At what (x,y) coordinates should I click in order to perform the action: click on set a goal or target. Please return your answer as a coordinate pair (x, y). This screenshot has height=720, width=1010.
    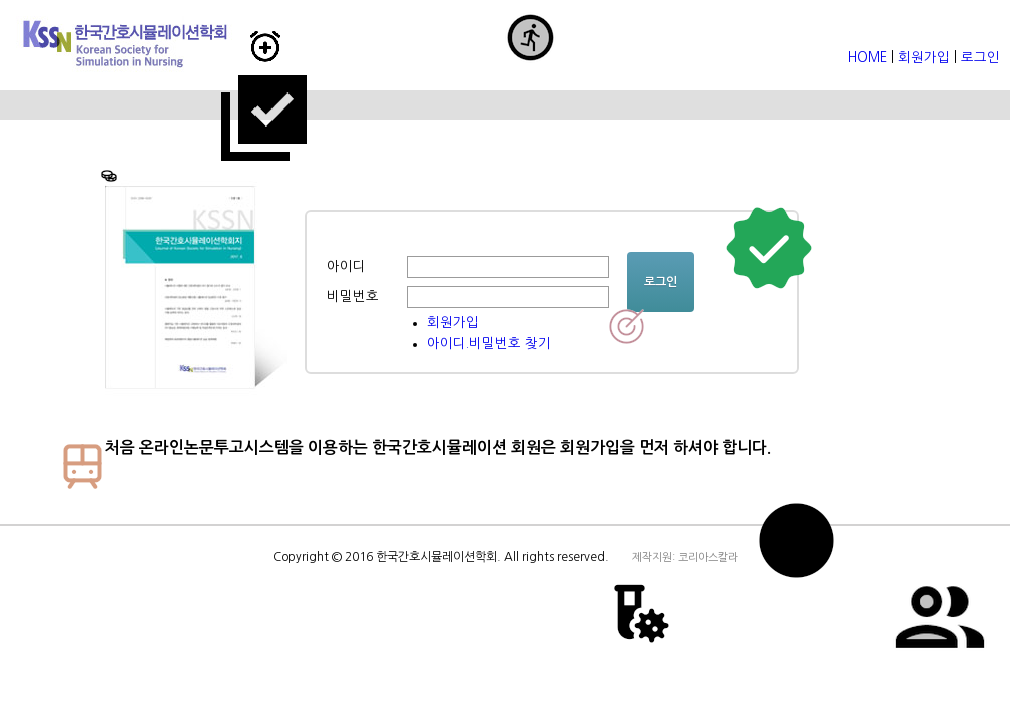
    Looking at the image, I should click on (626, 326).